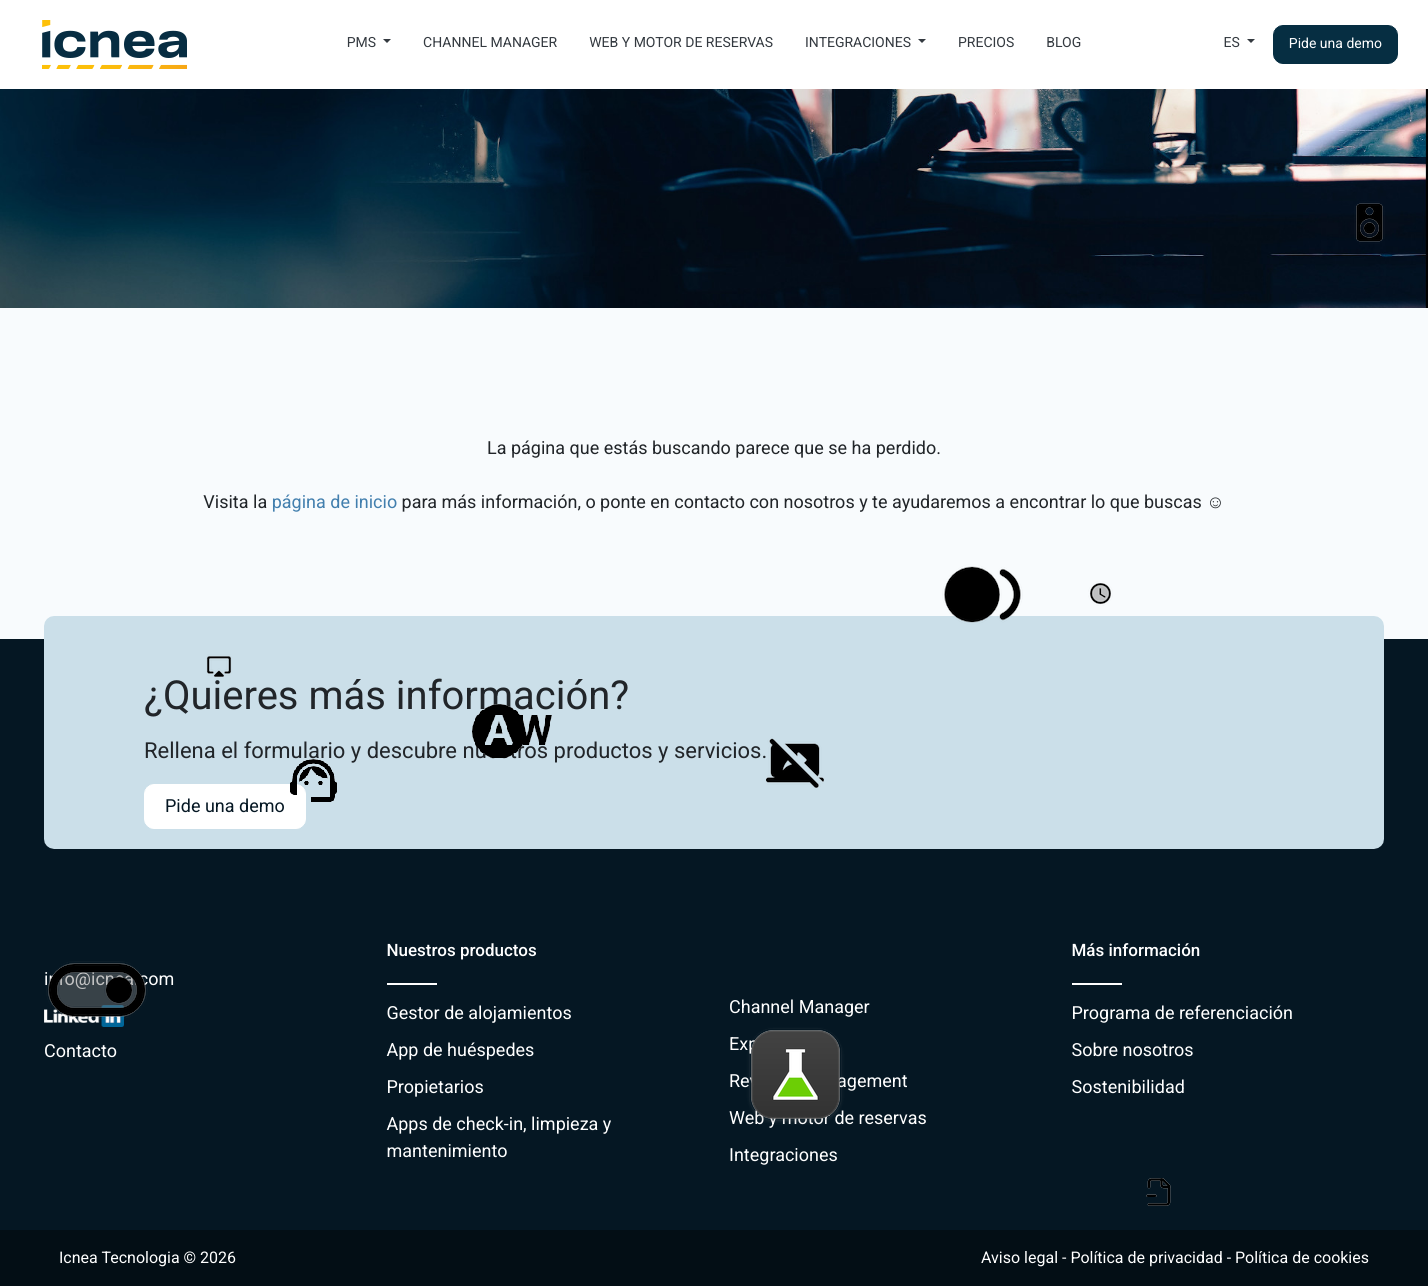  I want to click on adjust speaker or audio output settings, so click(1369, 222).